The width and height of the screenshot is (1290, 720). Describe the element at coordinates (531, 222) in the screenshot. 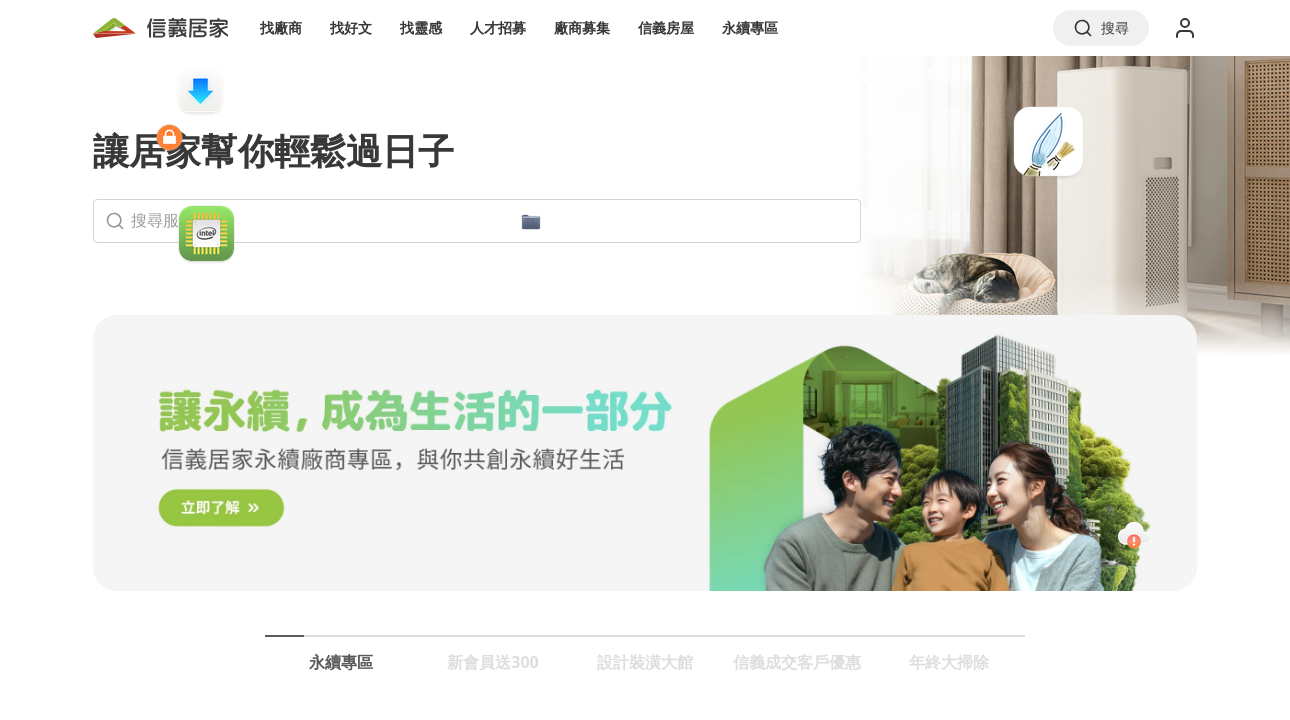

I see `open your documents folder` at that location.